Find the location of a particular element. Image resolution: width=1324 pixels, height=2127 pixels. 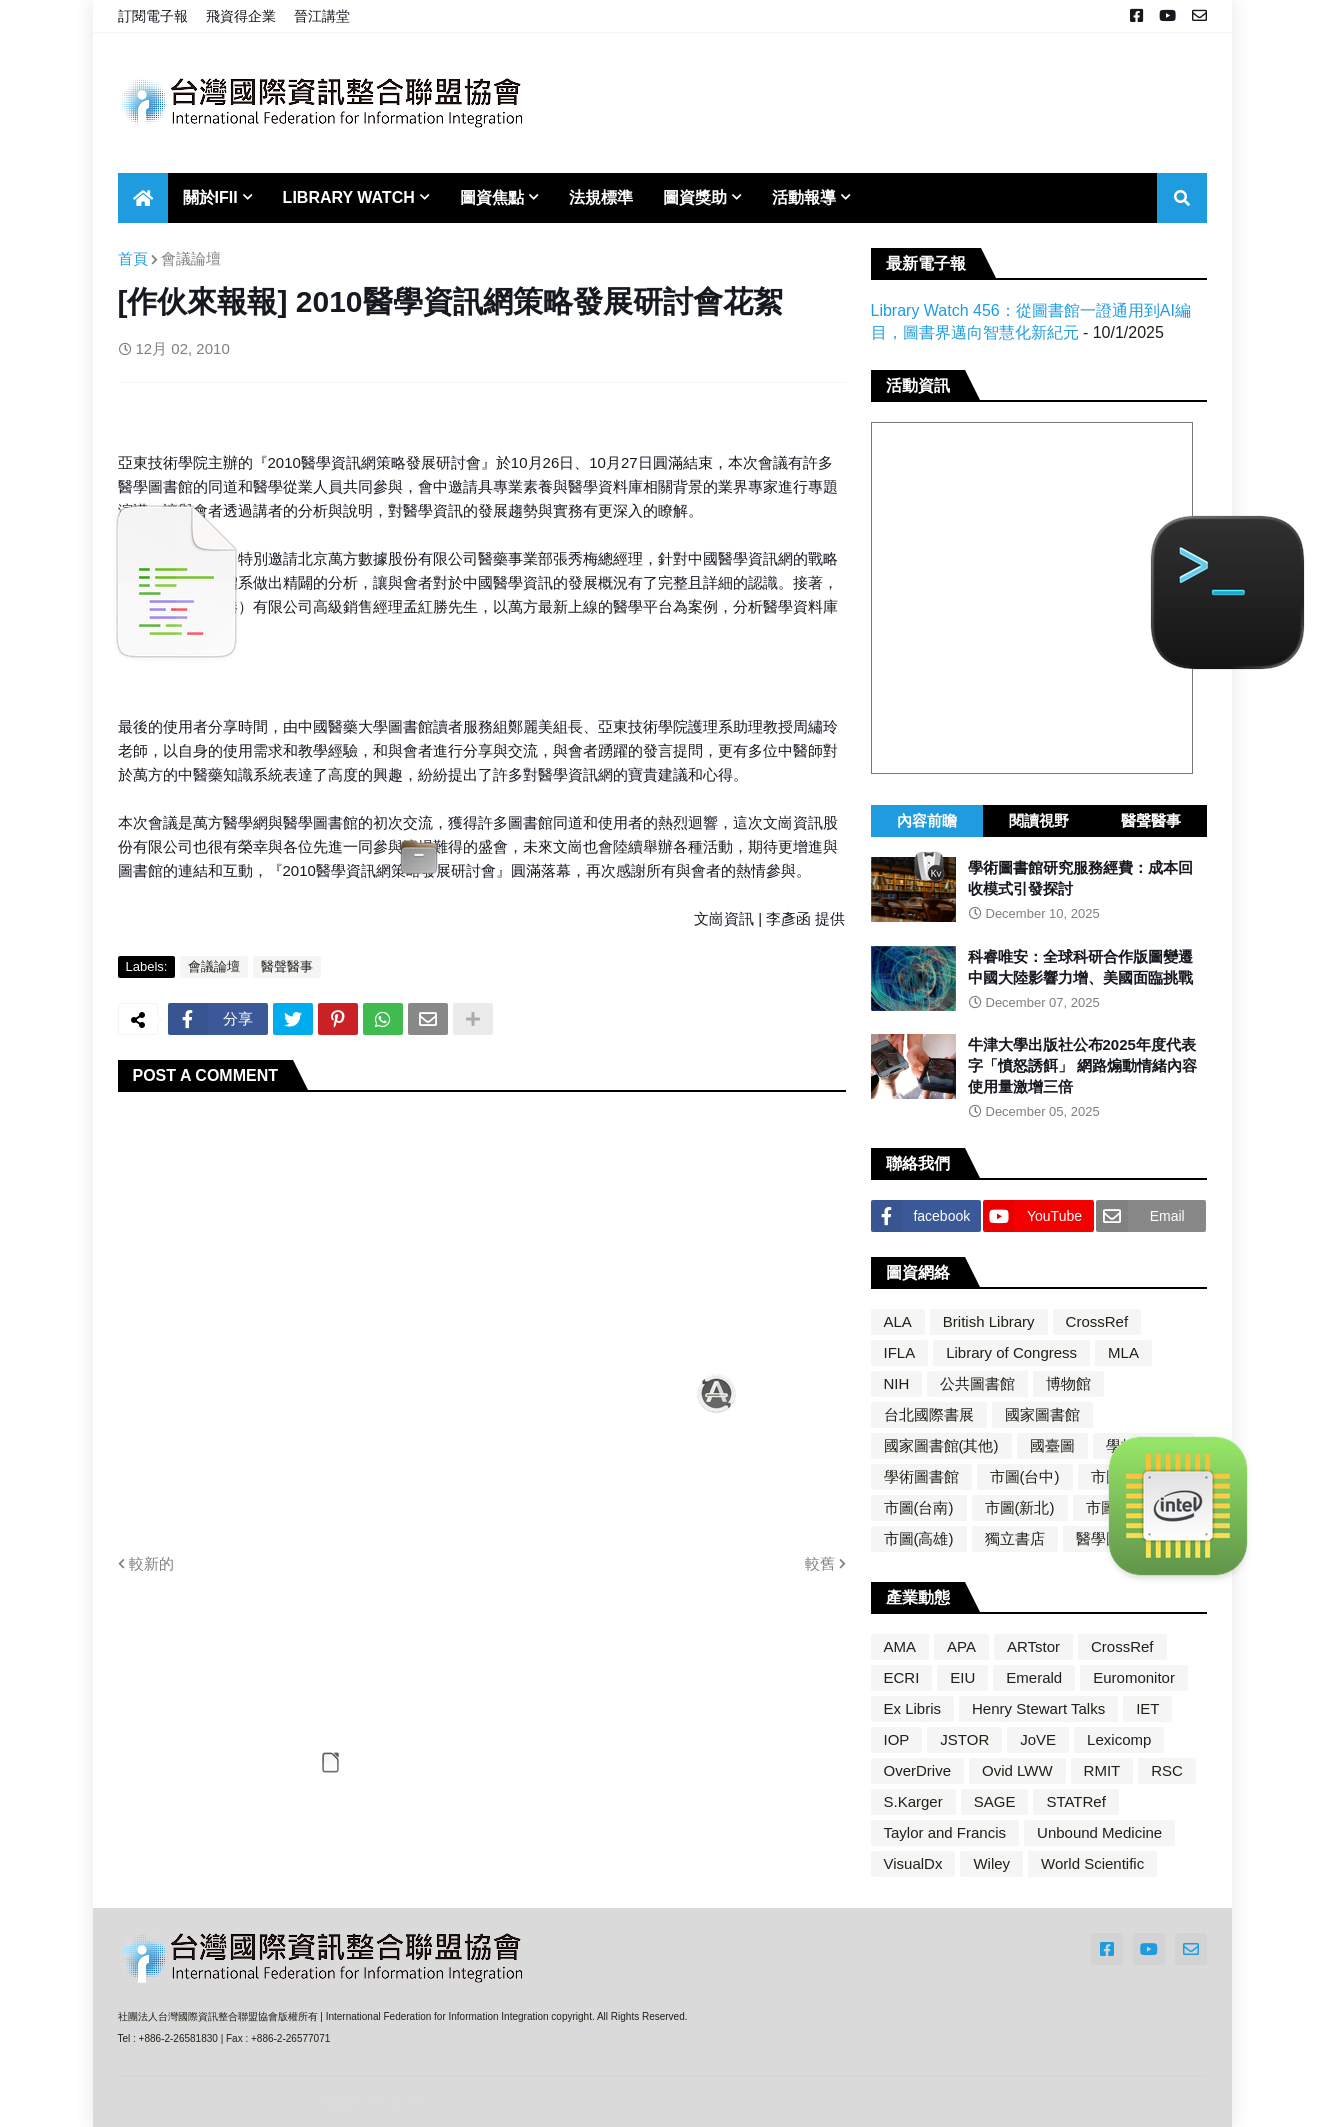

open terminal application is located at coordinates (1227, 592).